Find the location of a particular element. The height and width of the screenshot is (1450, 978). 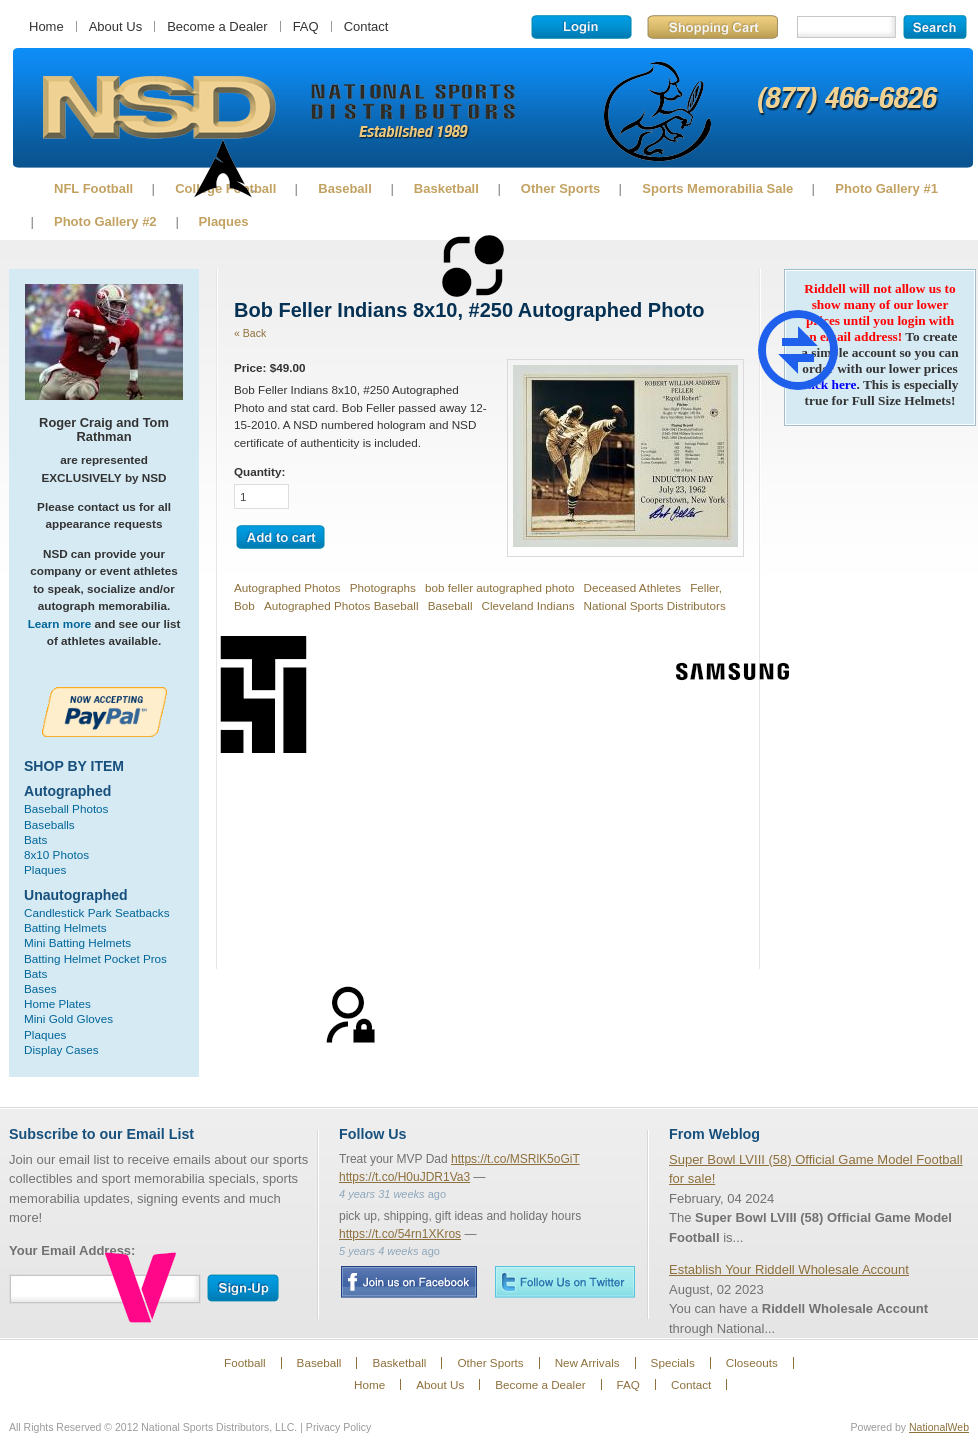

exchange or convert currency is located at coordinates (798, 350).